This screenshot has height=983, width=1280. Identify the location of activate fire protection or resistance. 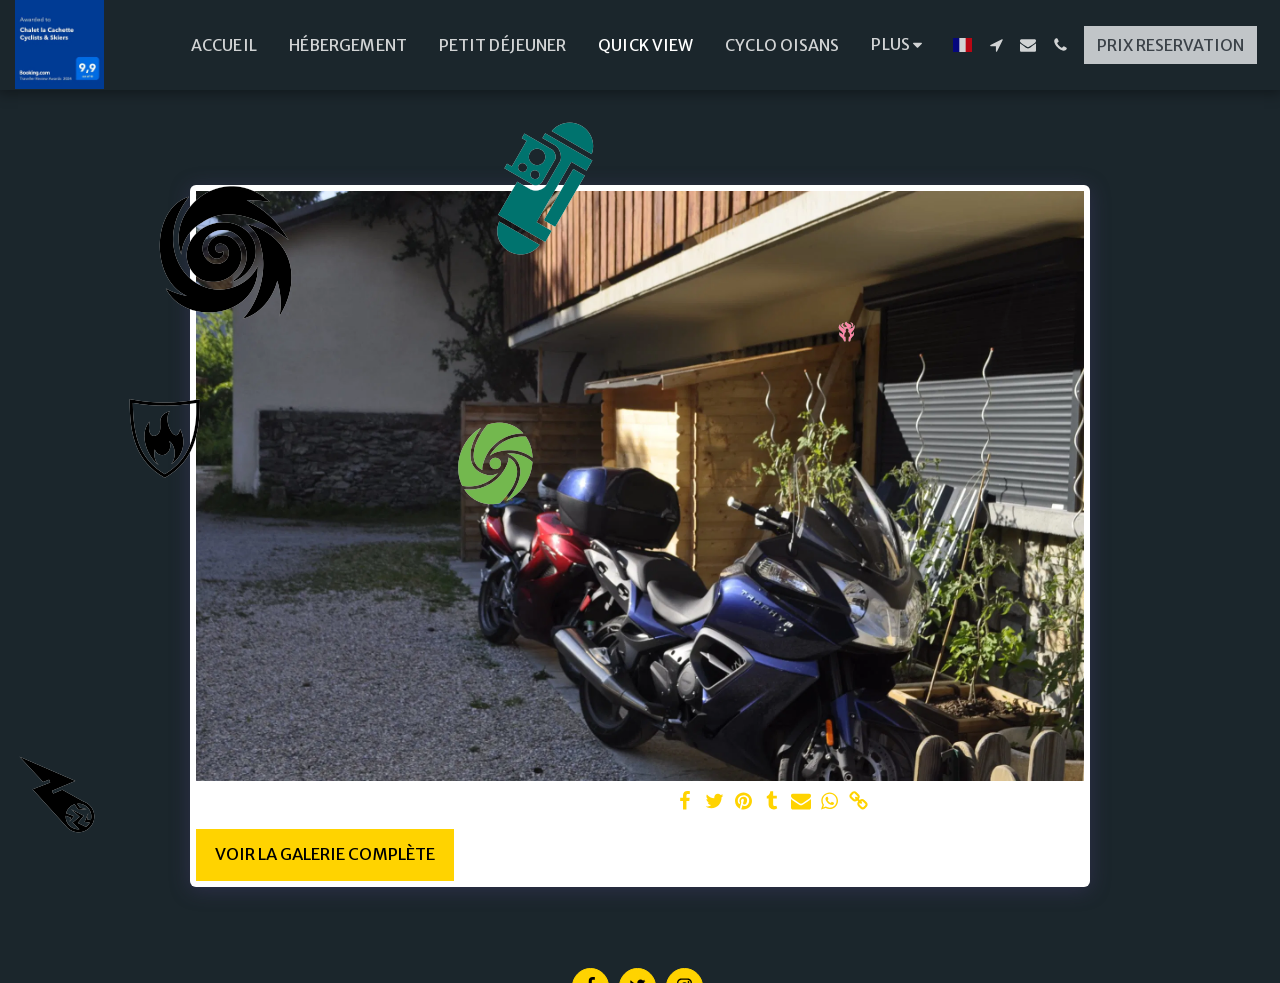
(164, 438).